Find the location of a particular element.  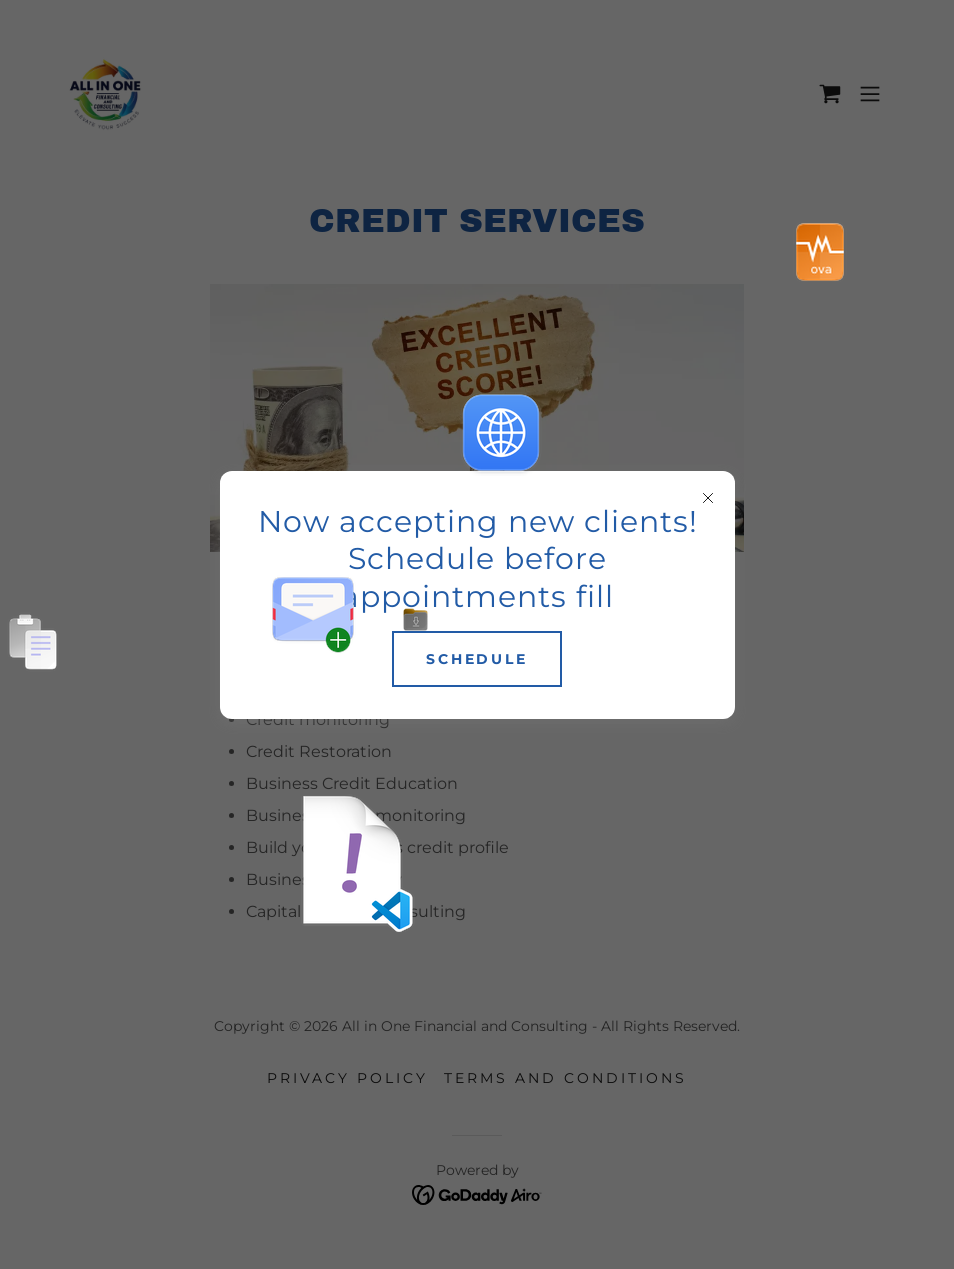

paste copied content from clipboard is located at coordinates (33, 642).